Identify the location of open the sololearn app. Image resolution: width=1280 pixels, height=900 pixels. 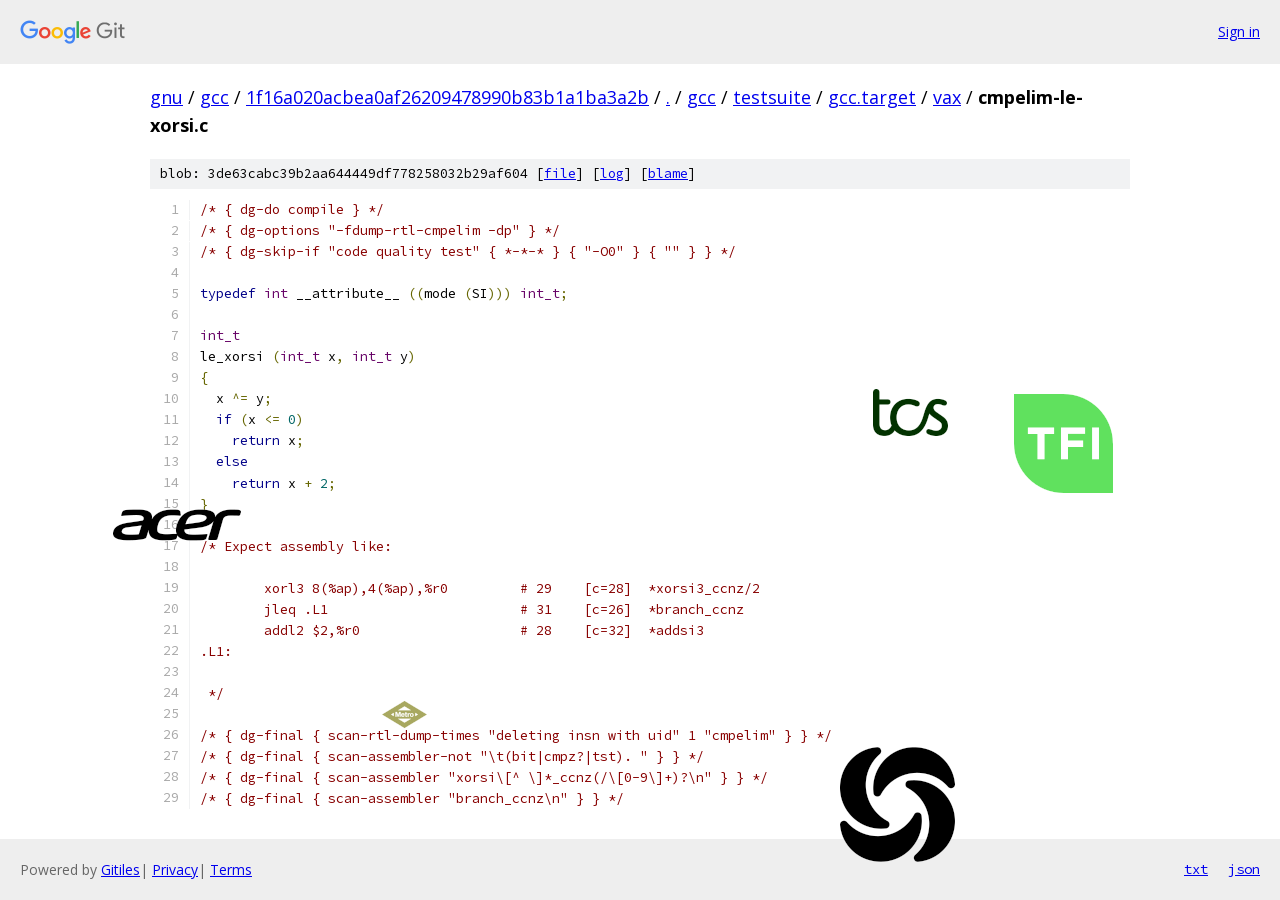
(897, 804).